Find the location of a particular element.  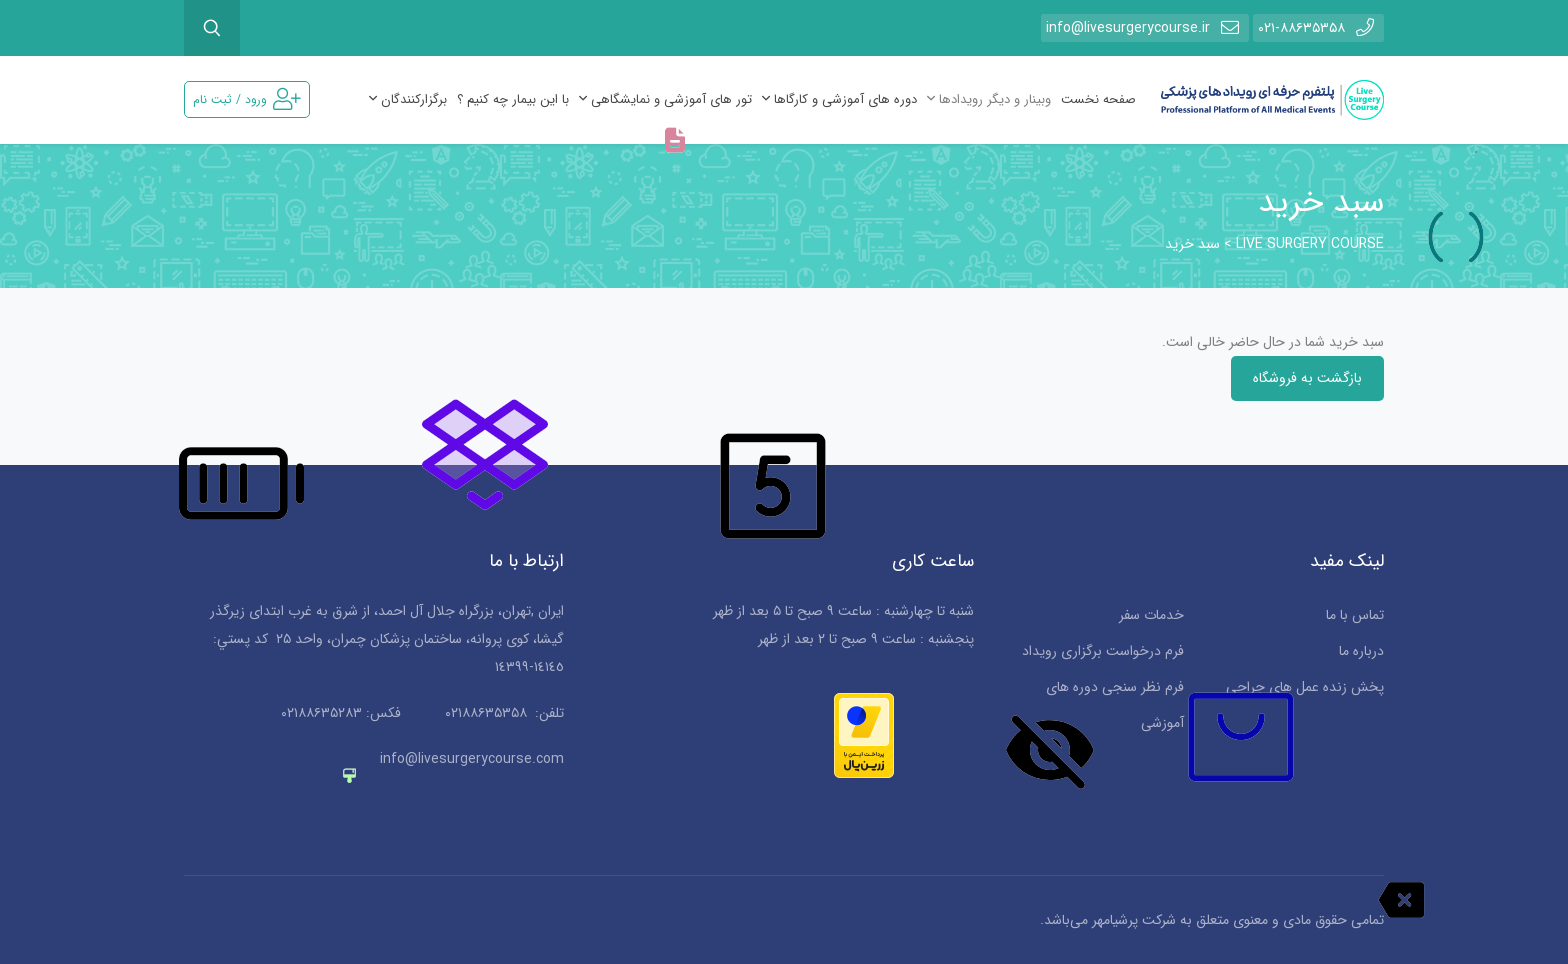

indicates an unread notification or new item is located at coordinates (1476, 152).